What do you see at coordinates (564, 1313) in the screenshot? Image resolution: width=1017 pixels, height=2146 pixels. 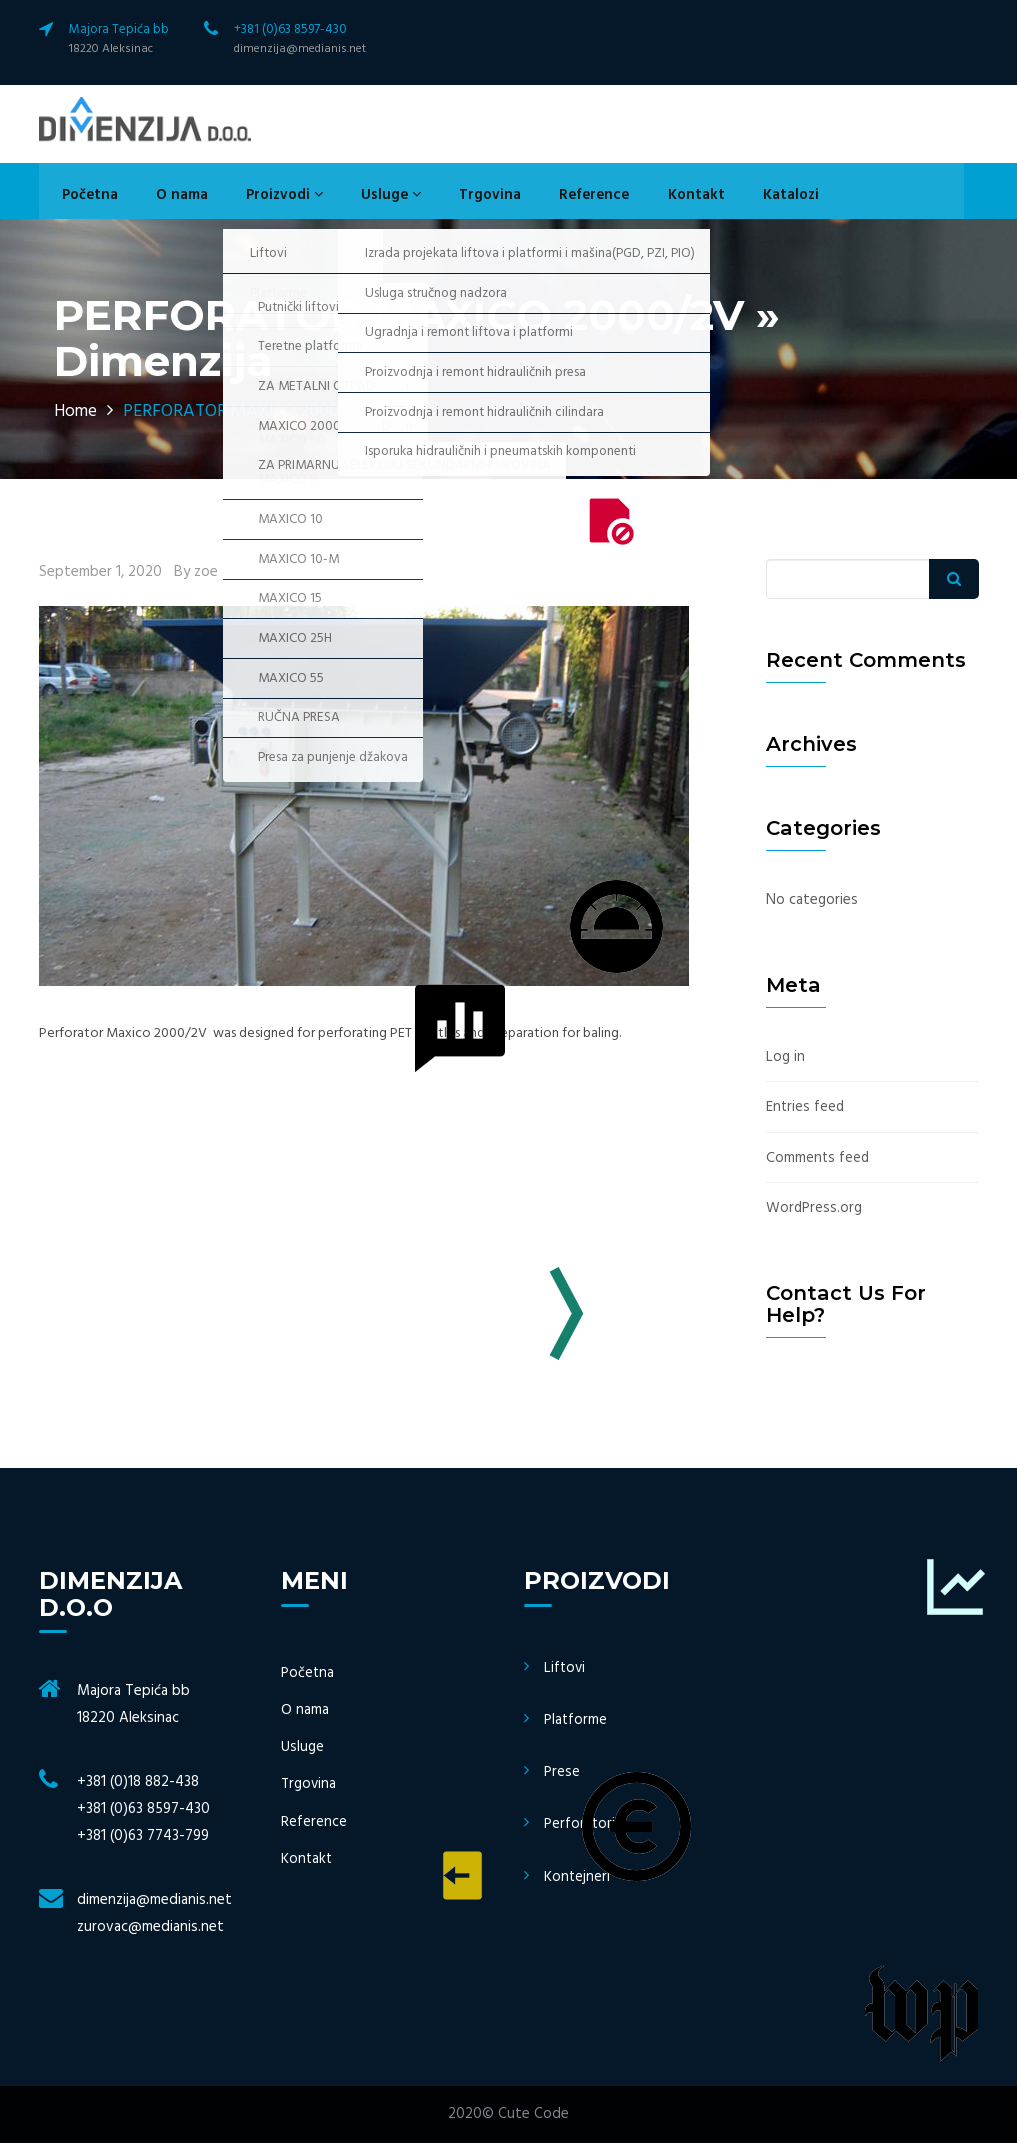 I see `navigate to the next item or page` at bounding box center [564, 1313].